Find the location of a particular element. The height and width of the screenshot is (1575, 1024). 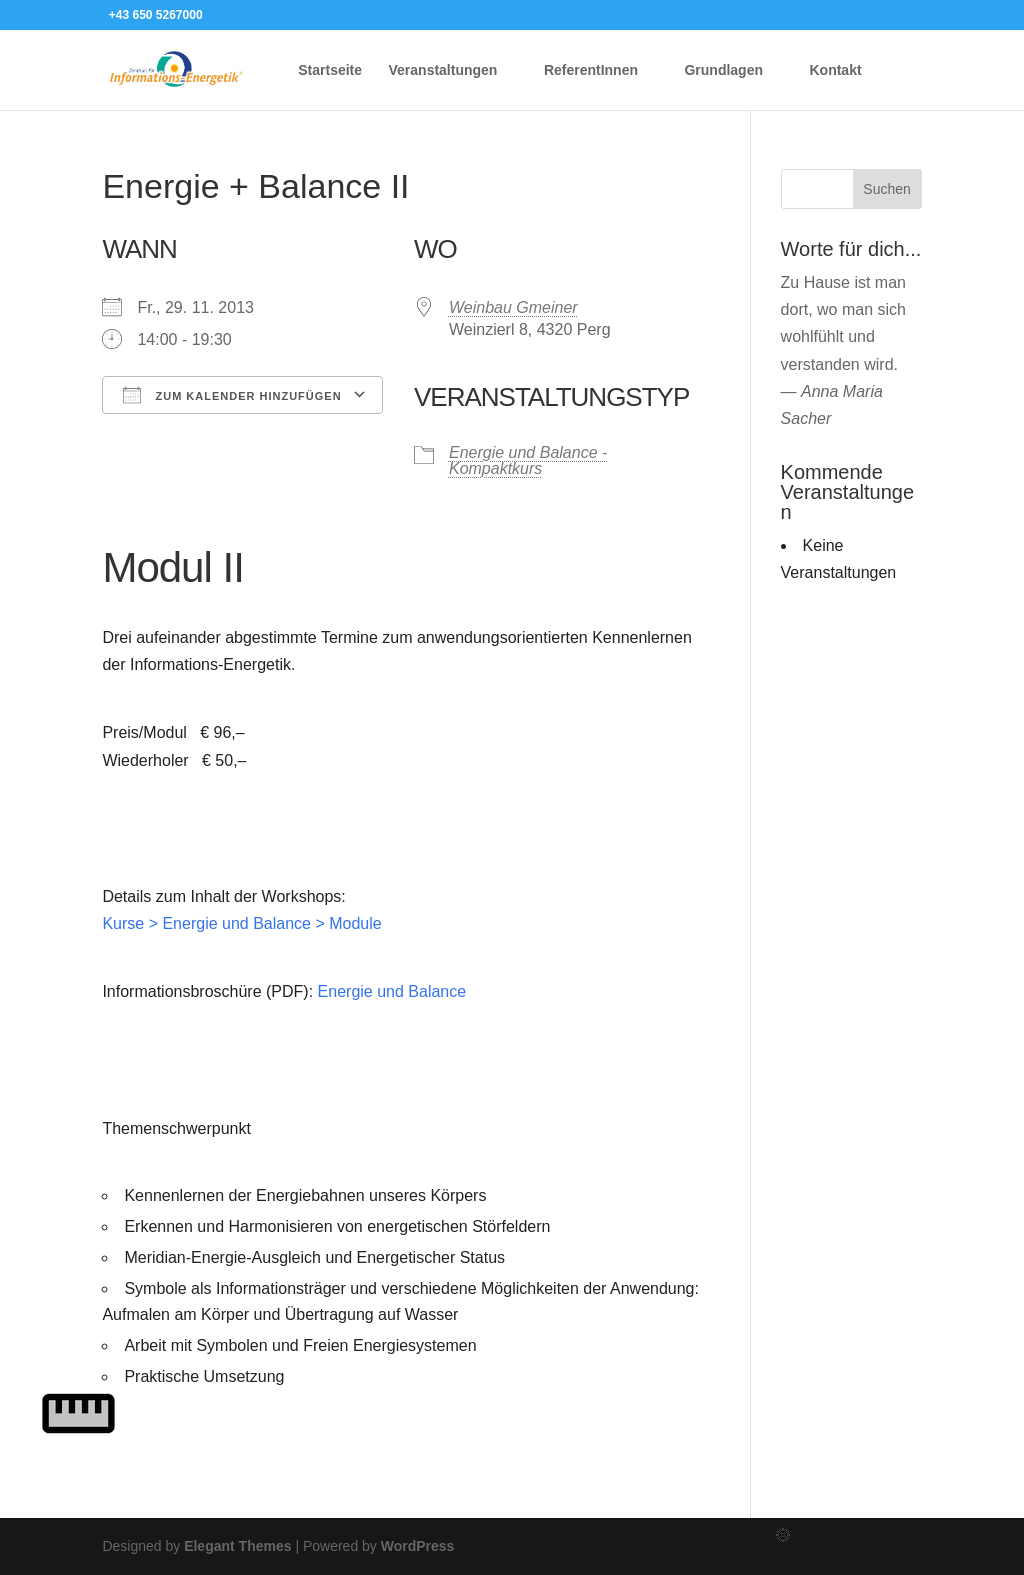

access ruler or measurement tool is located at coordinates (78, 1413).